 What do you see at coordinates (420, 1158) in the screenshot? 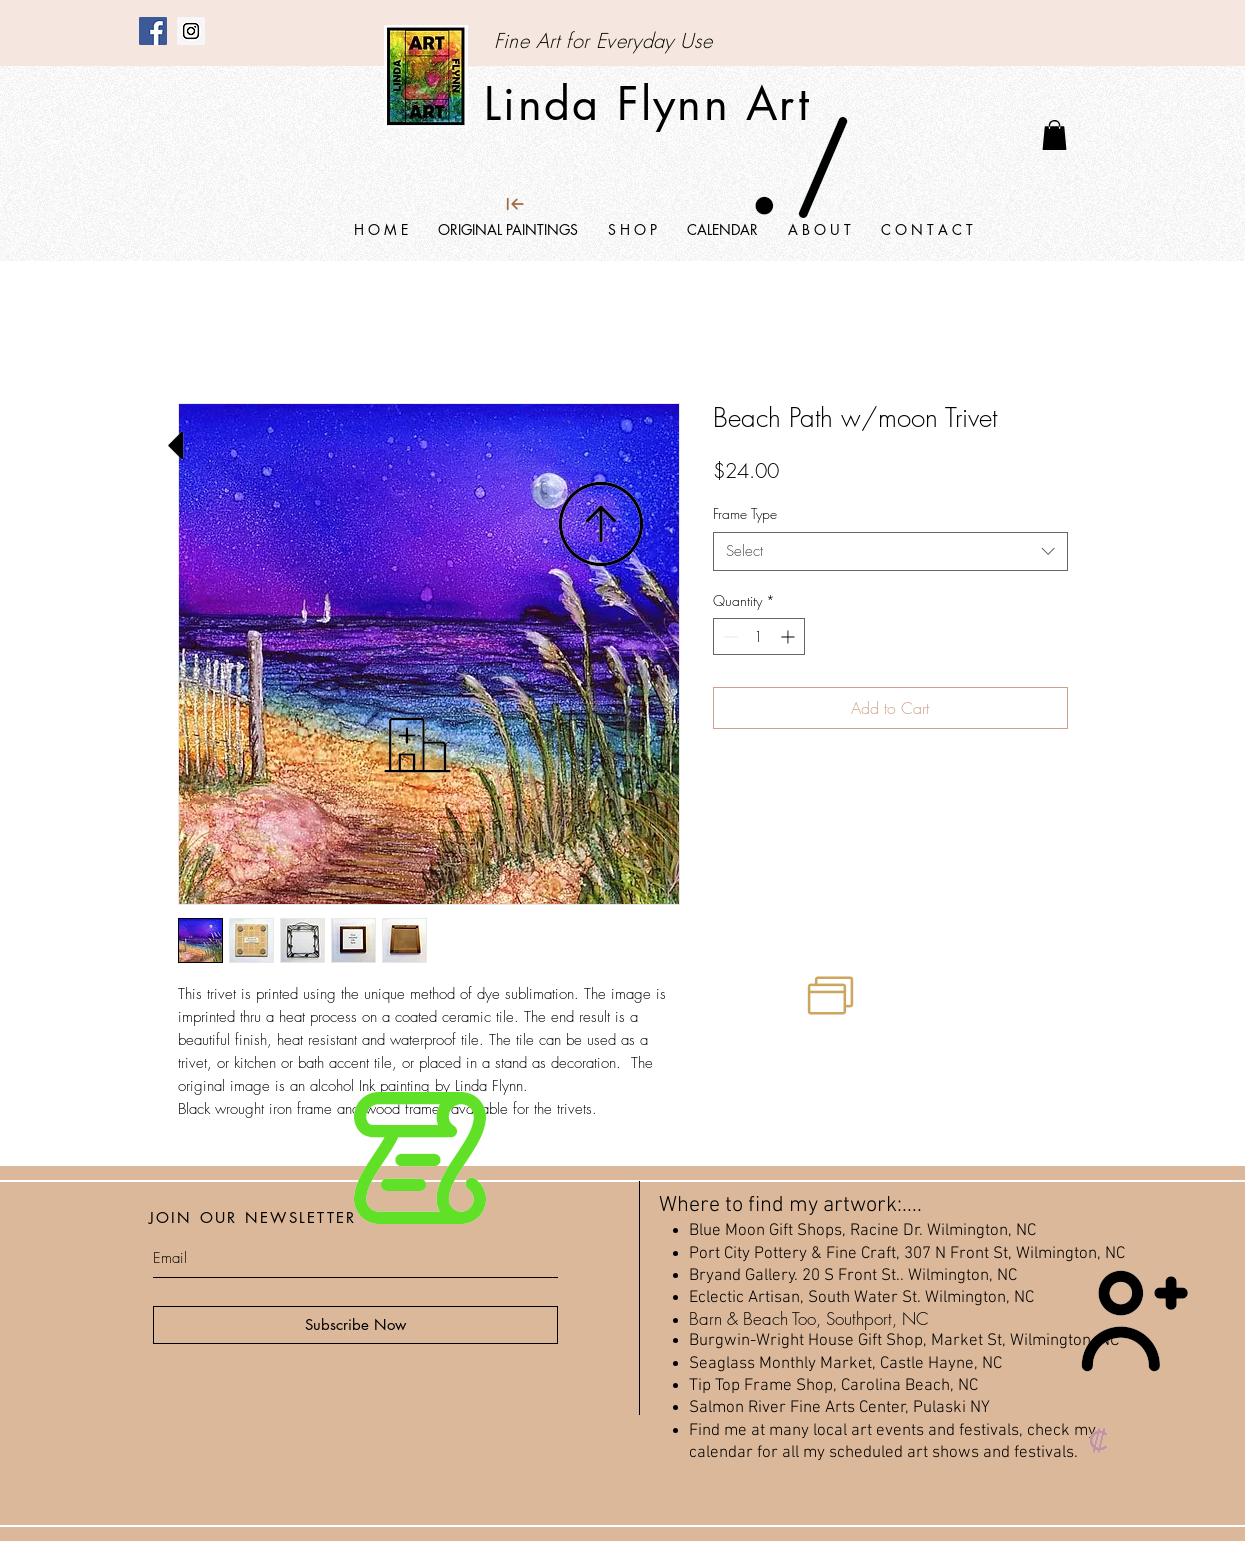
I see `view activity log or history` at bounding box center [420, 1158].